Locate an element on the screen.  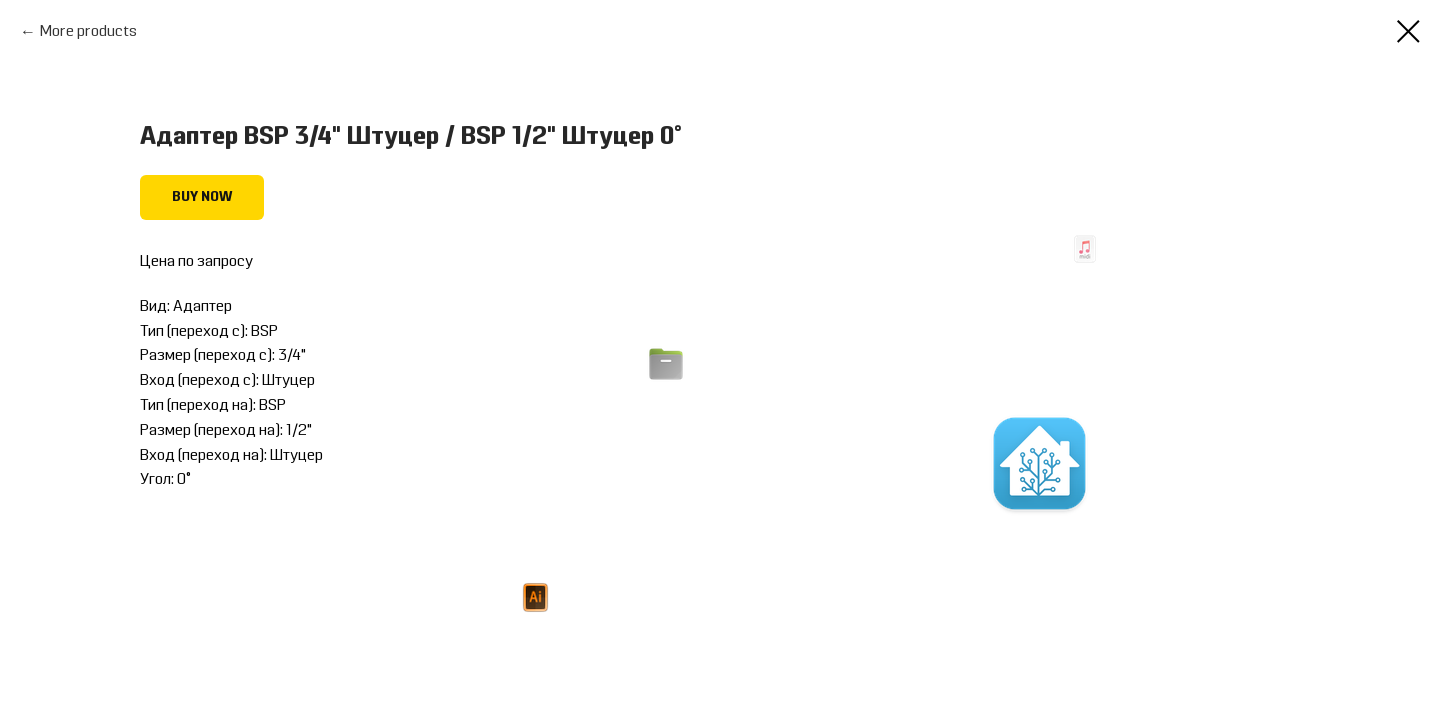
a midi audio file is located at coordinates (1085, 249).